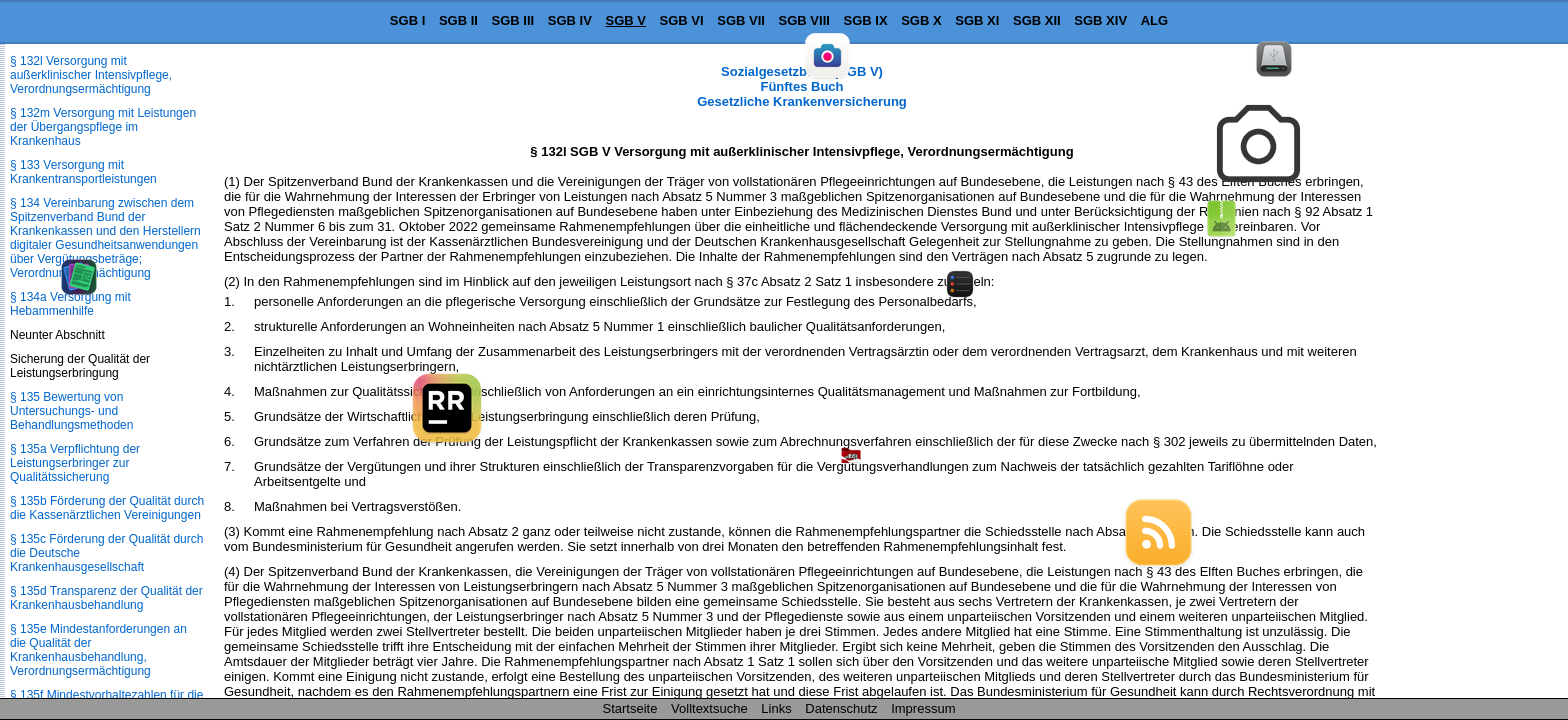  Describe the element at coordinates (1158, 533) in the screenshot. I see `access RSS feed settings` at that location.